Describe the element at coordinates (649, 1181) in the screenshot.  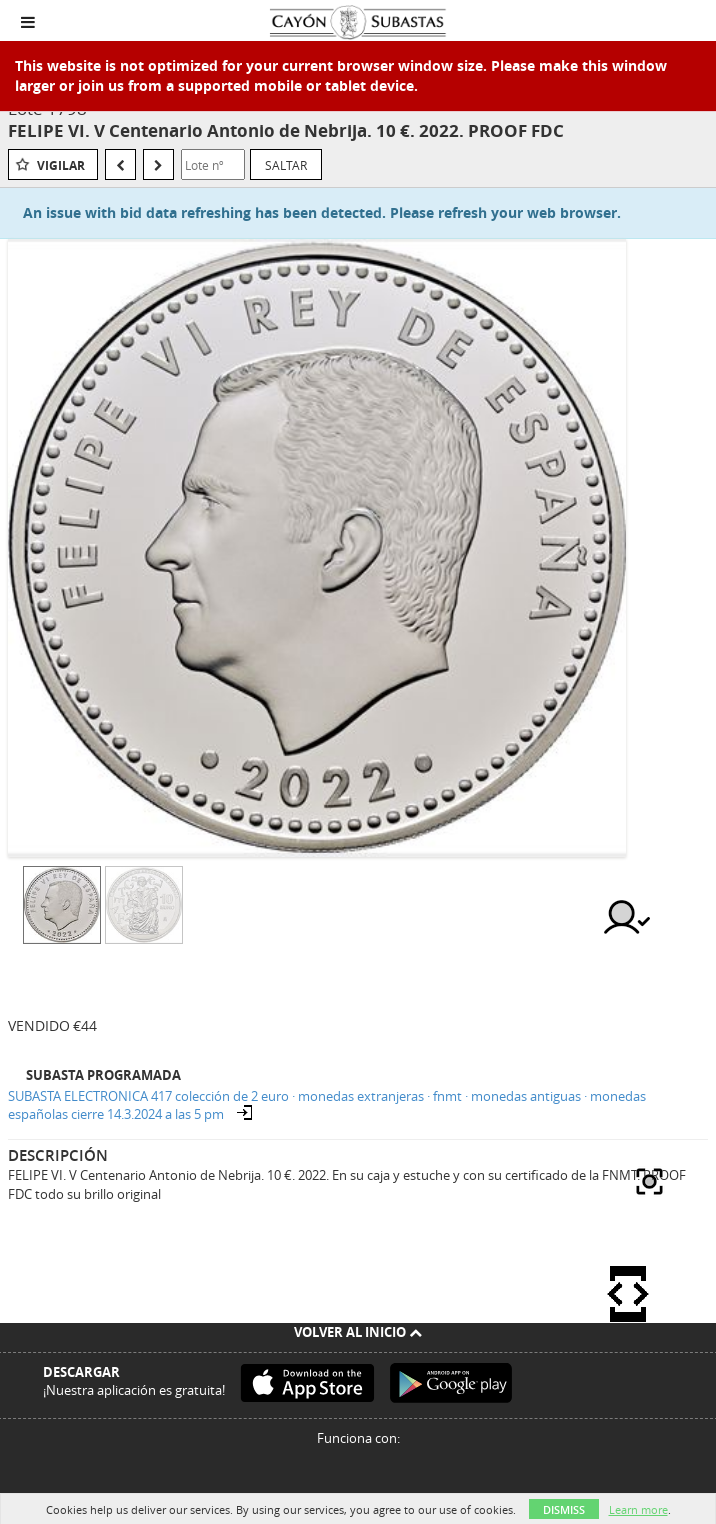
I see `center focus point for camera or image capture` at that location.